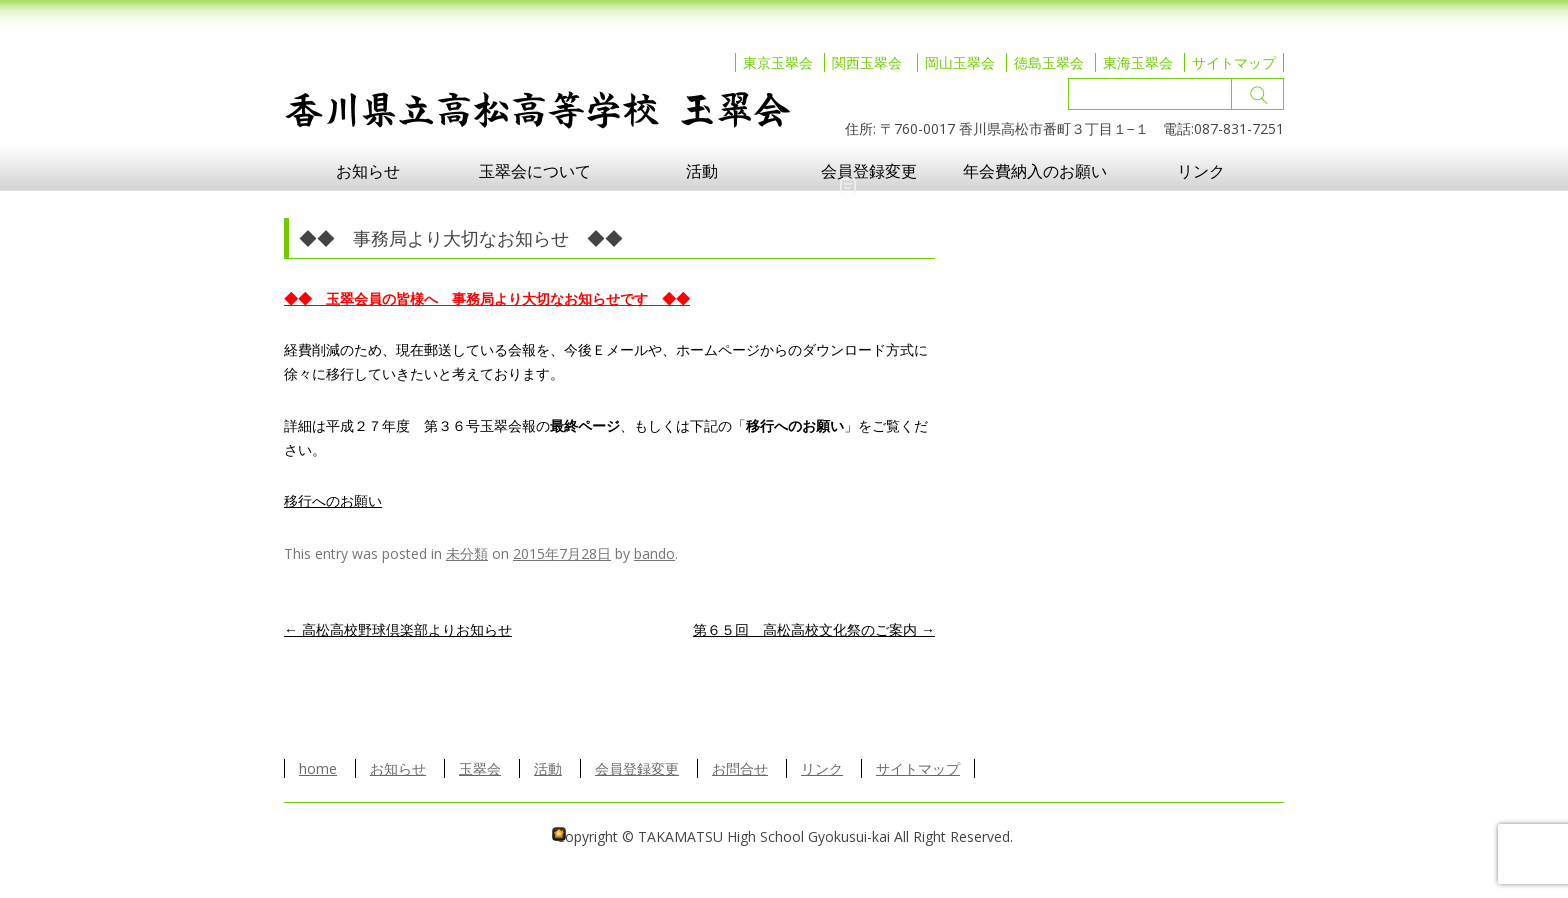  Describe the element at coordinates (848, 186) in the screenshot. I see `access clipboard history` at that location.